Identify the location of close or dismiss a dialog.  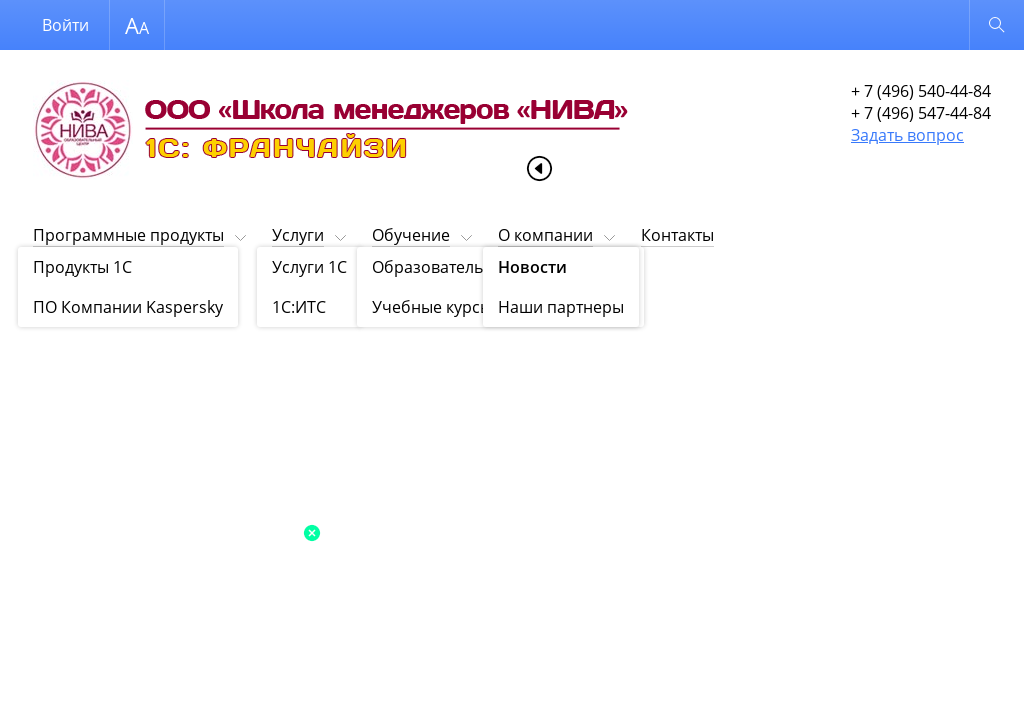
(312, 533).